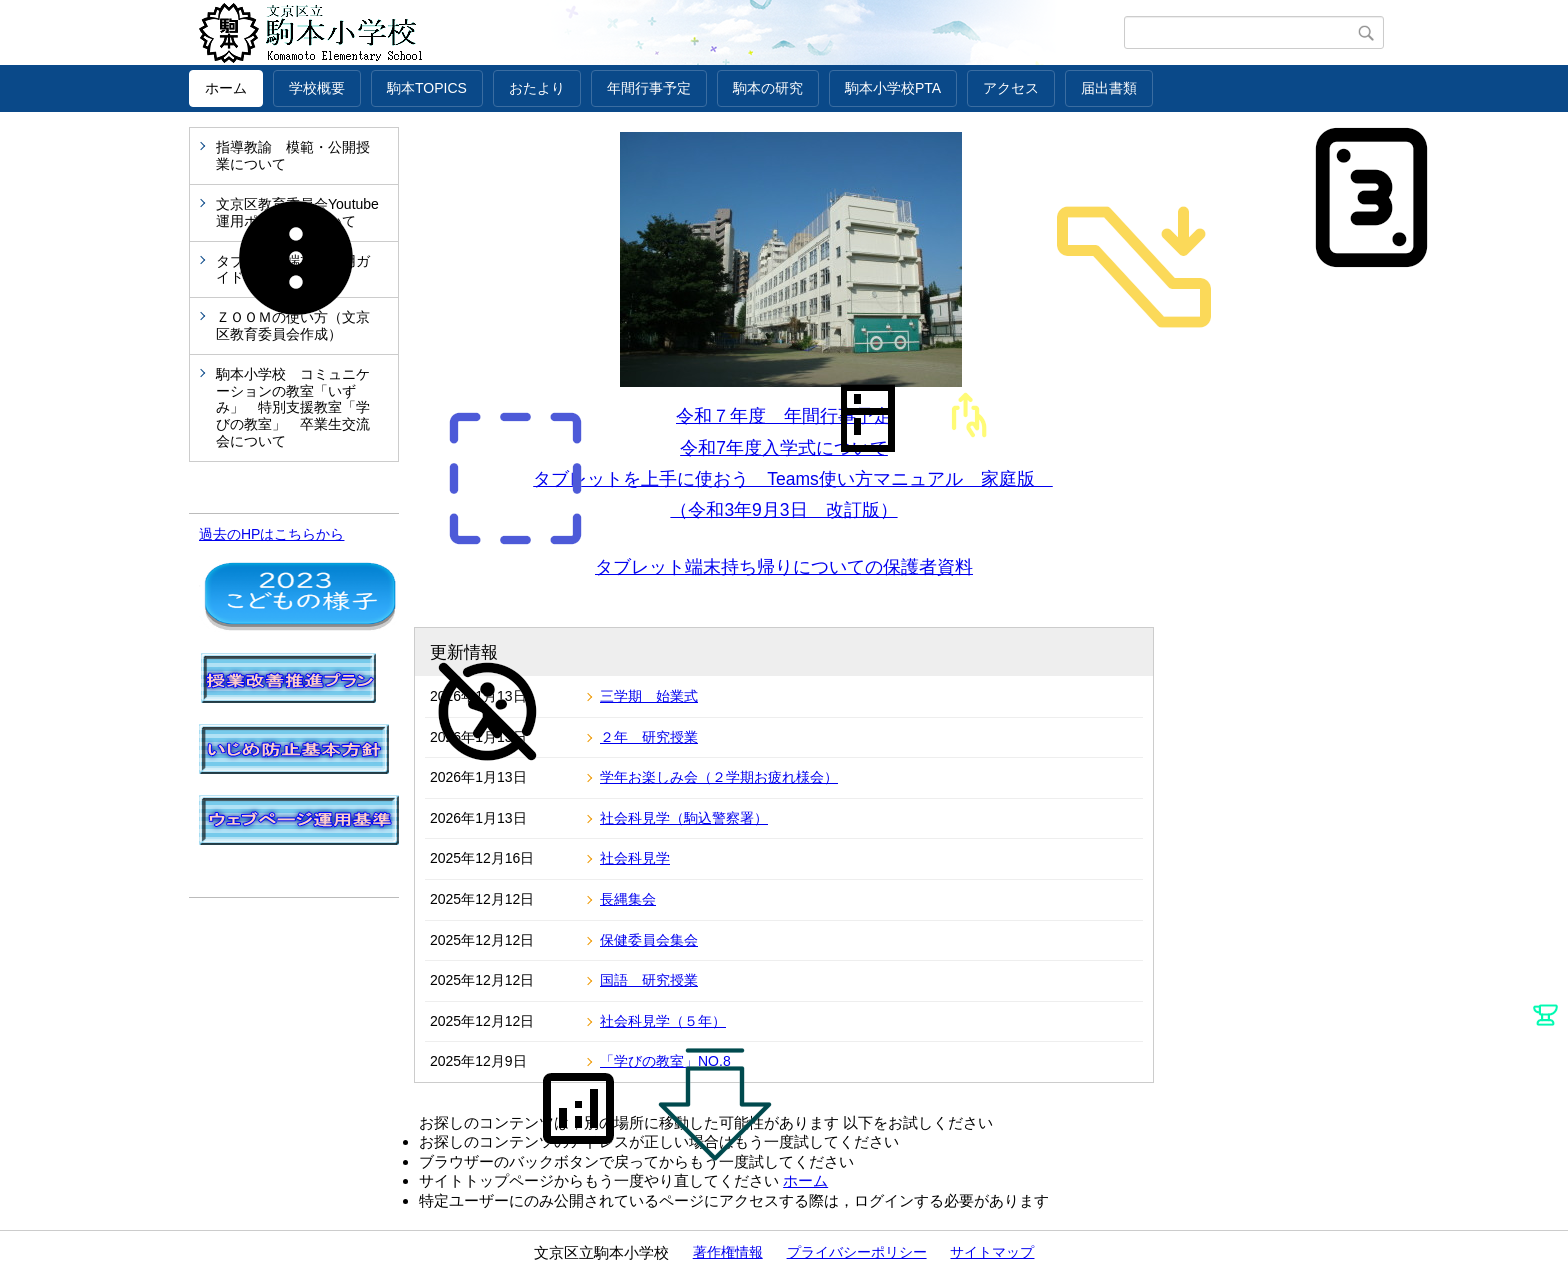  I want to click on access crafting or forging tools, so click(1545, 1014).